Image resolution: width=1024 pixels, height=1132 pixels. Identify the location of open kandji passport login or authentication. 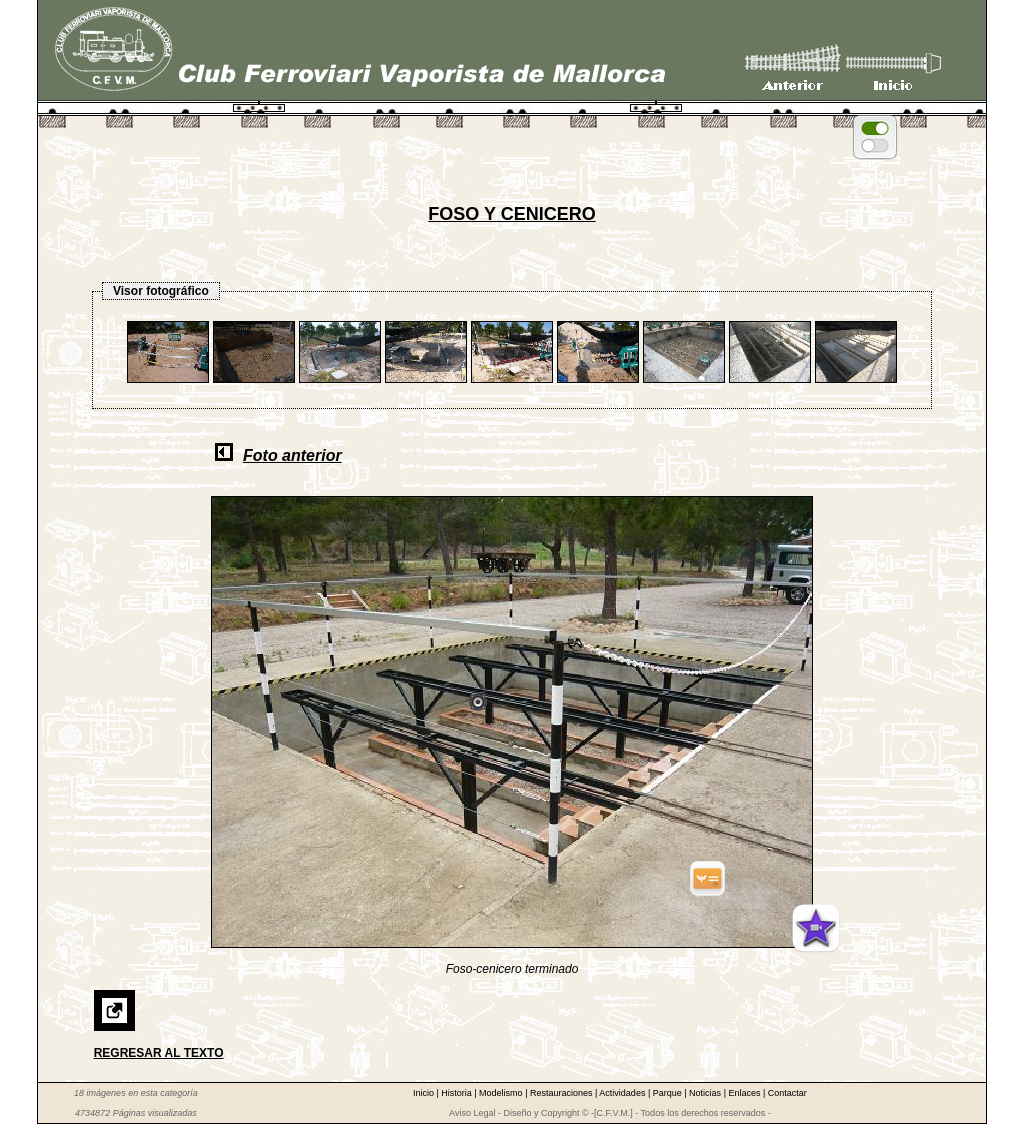
(707, 878).